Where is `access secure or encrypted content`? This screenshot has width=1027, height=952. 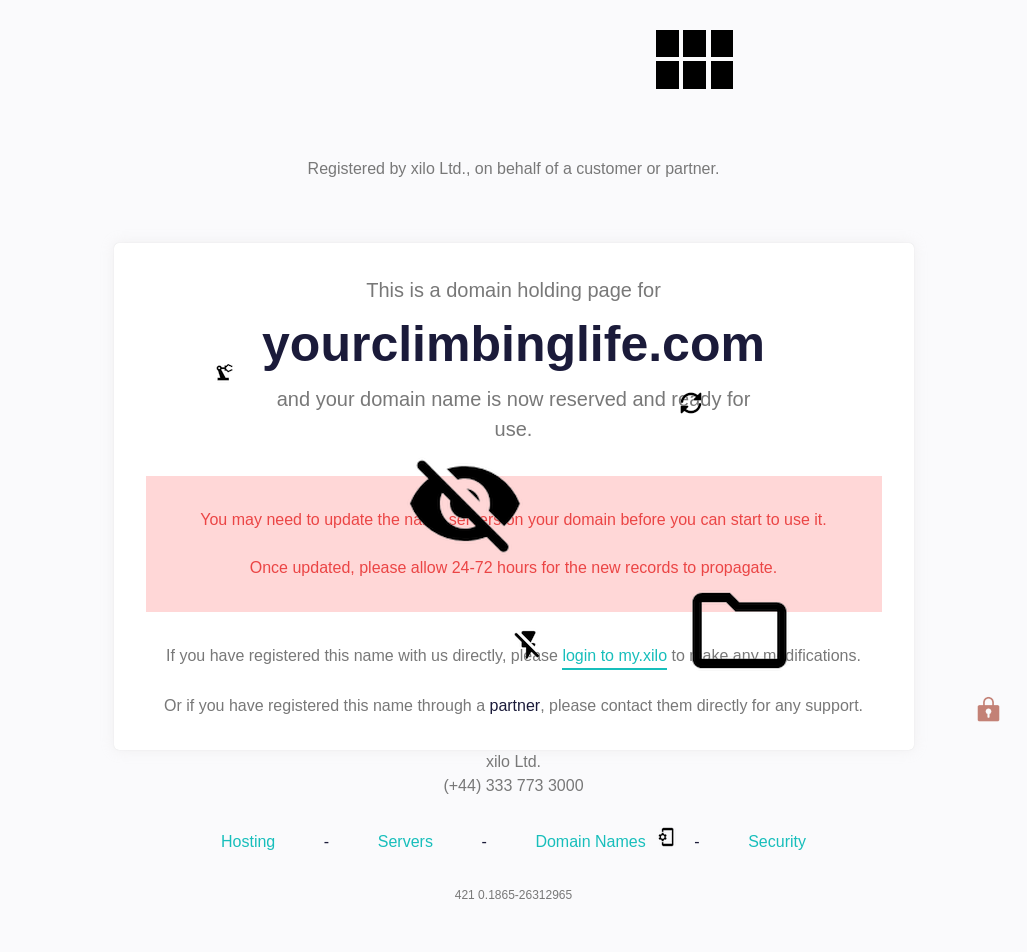
access secure or encrypted content is located at coordinates (988, 710).